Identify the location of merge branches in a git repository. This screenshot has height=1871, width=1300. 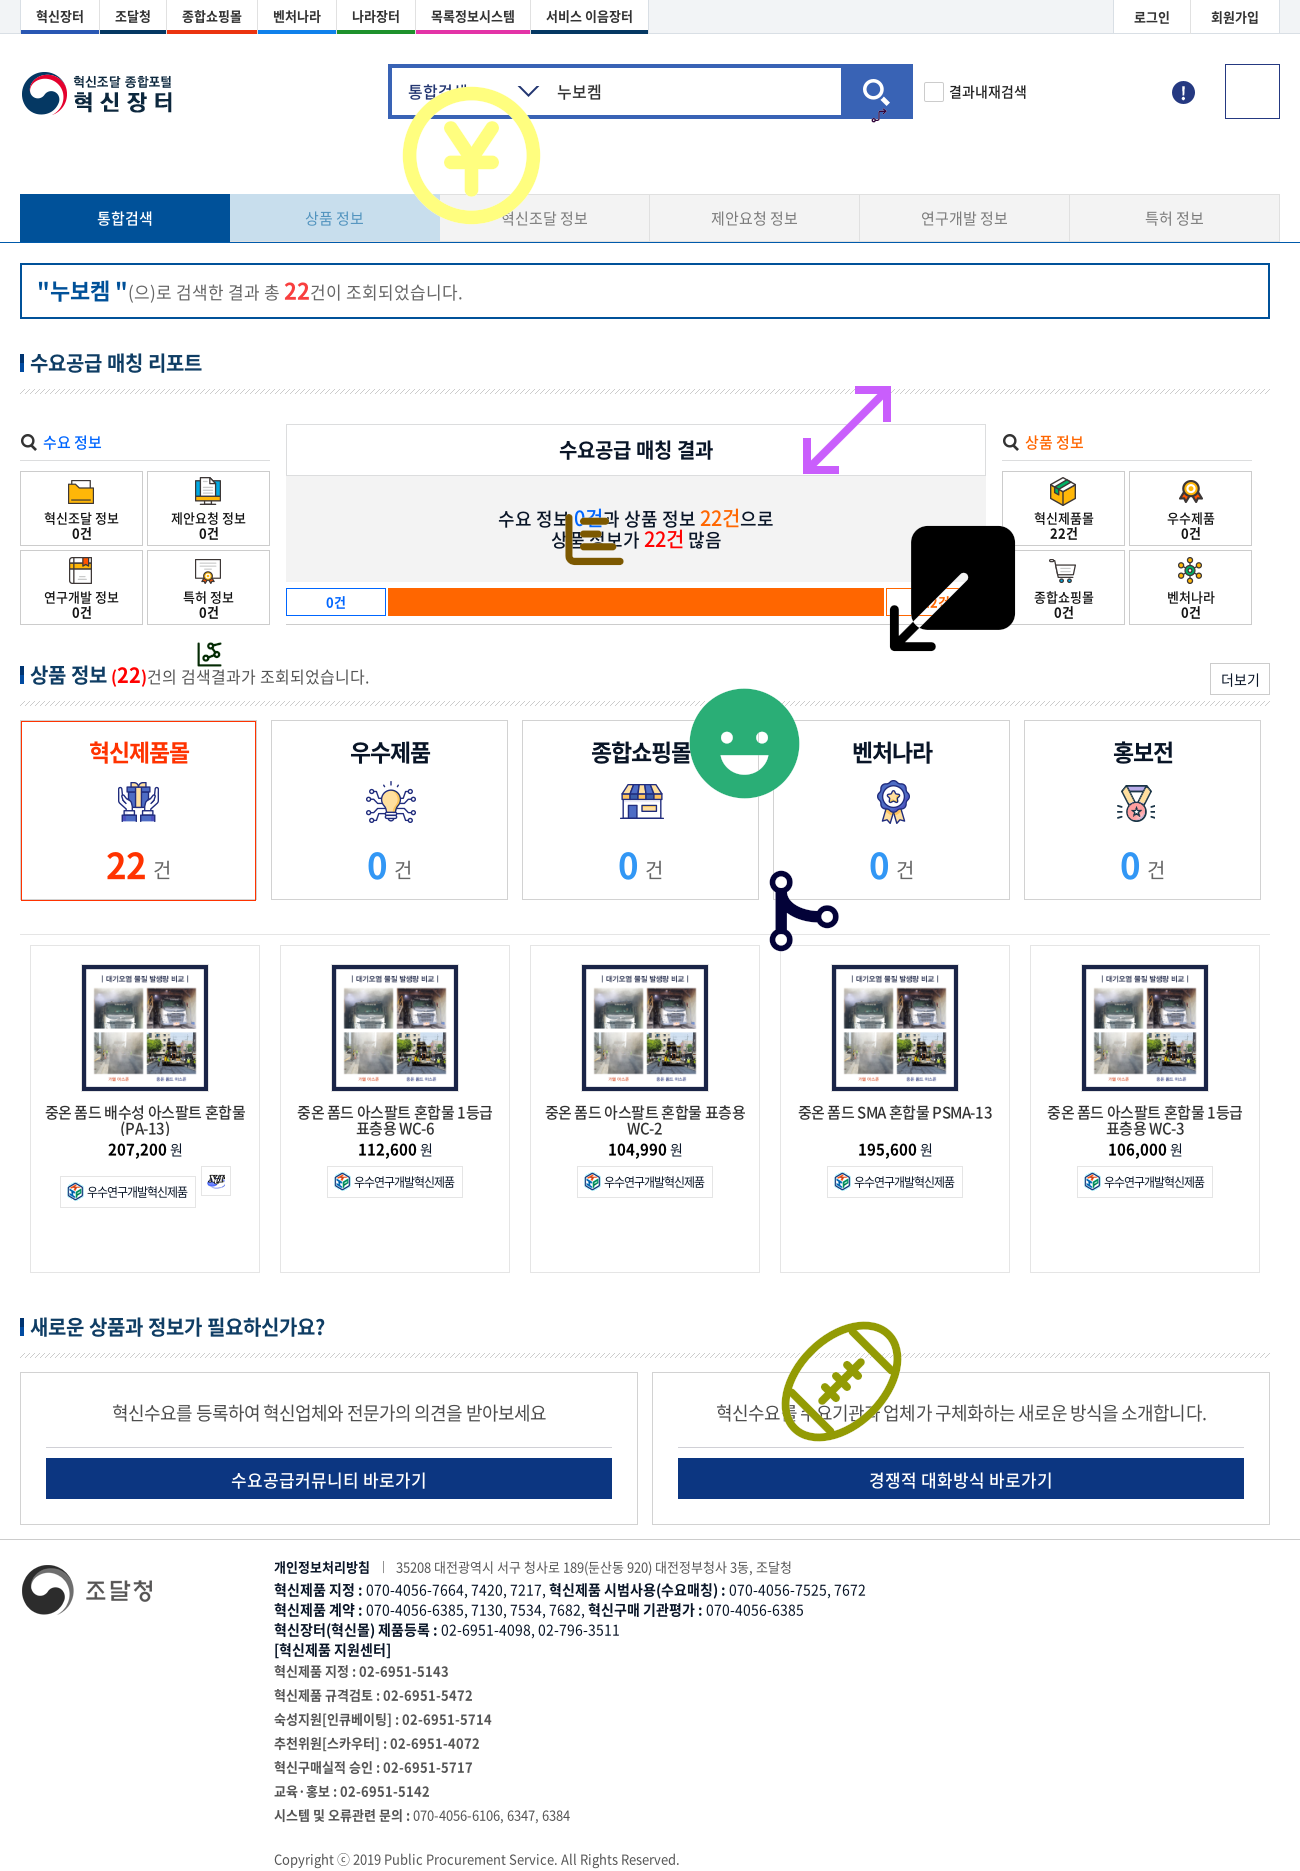
(804, 911).